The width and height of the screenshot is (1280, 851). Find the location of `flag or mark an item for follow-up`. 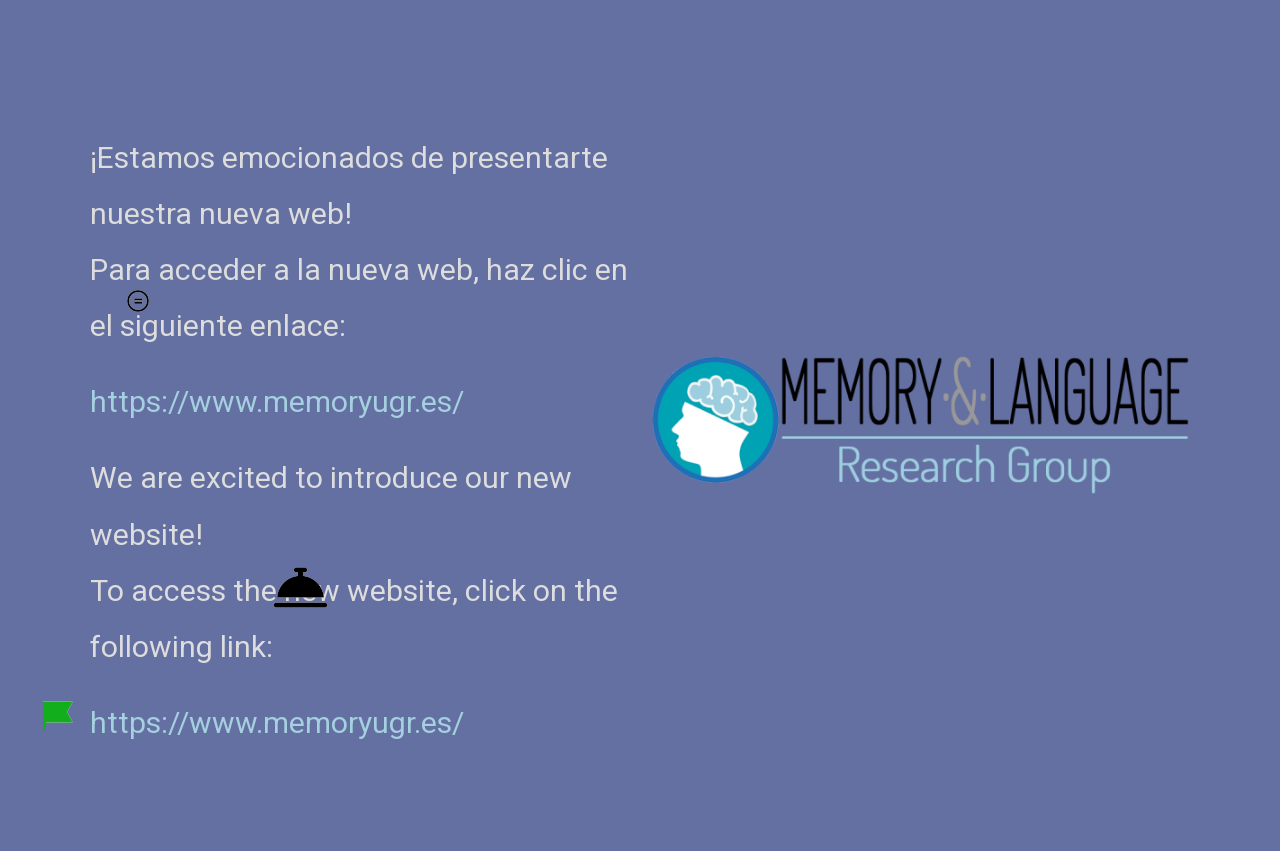

flag or mark an item for follow-up is located at coordinates (58, 715).